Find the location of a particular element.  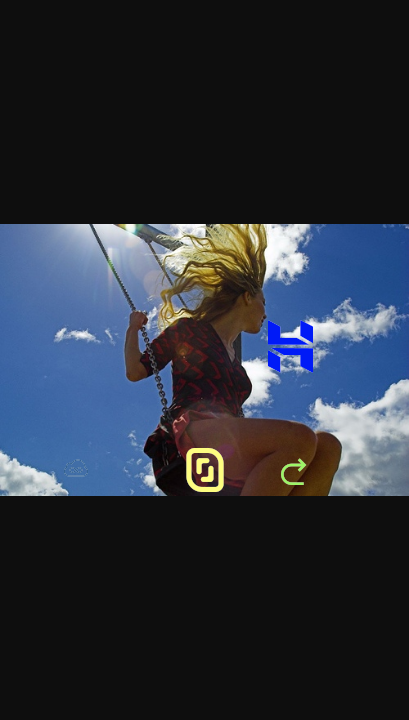

redo last action is located at coordinates (293, 473).